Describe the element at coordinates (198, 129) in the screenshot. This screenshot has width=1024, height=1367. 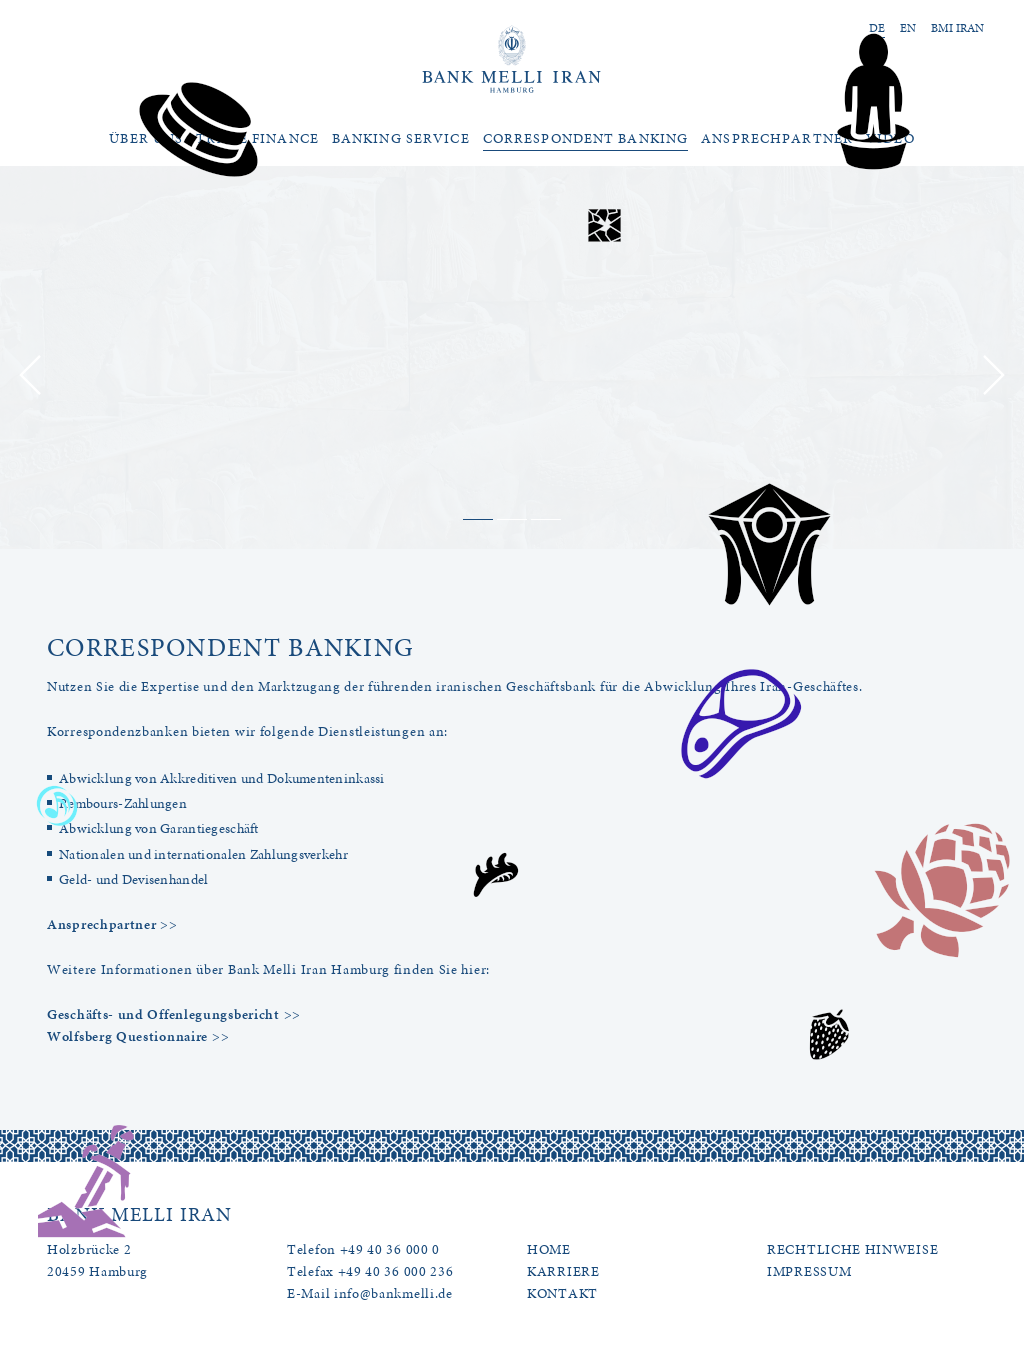
I see `select a hat accessory for your character` at that location.